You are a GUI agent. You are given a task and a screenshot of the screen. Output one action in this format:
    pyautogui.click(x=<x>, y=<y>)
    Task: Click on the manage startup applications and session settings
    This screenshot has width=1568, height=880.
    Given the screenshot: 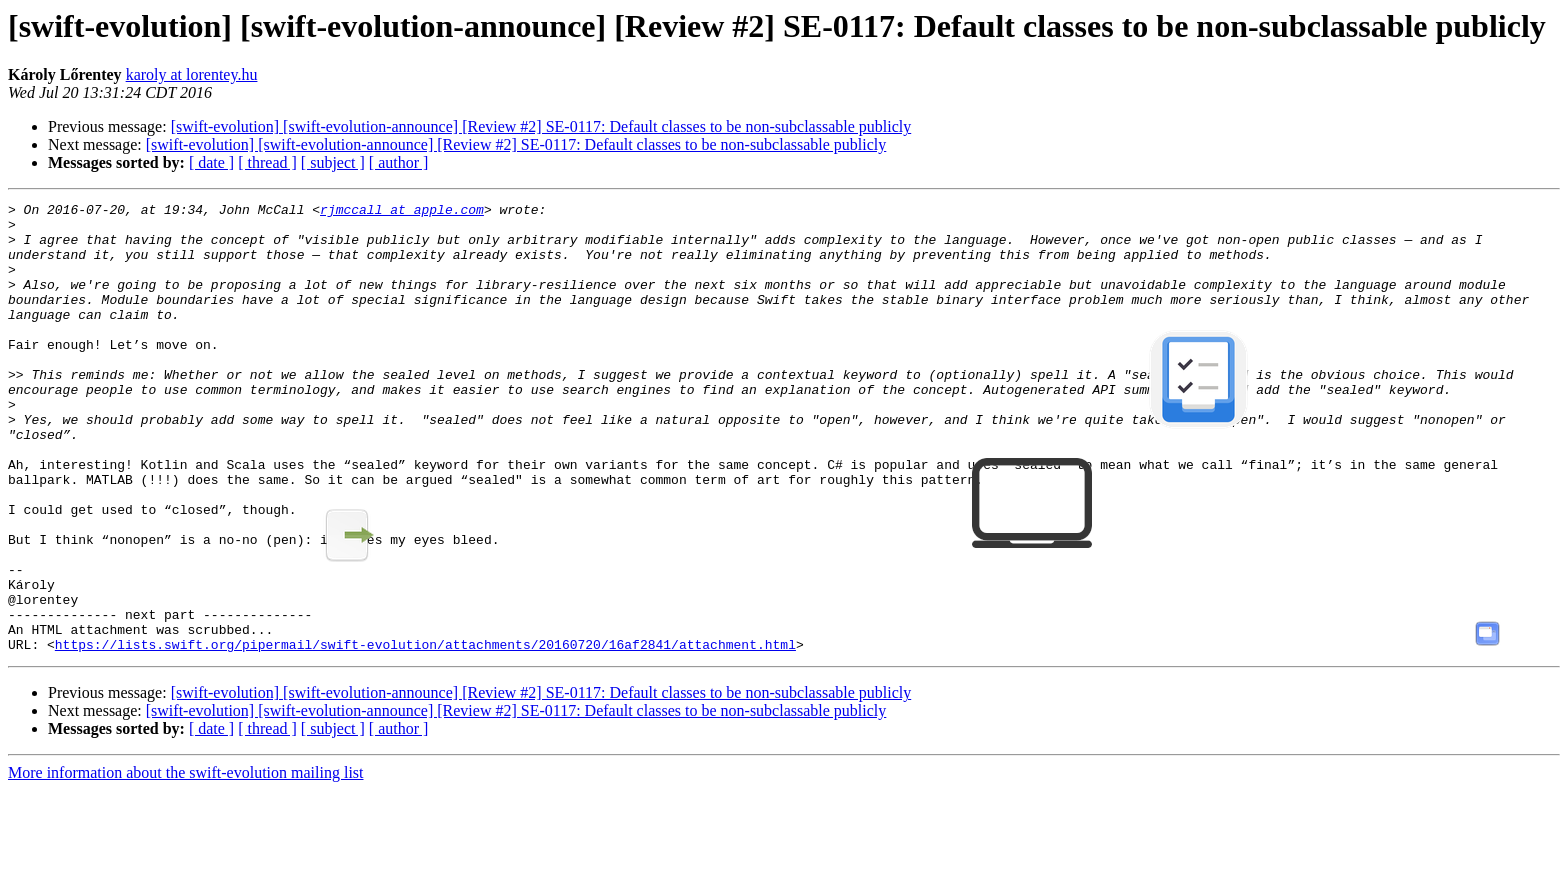 What is the action you would take?
    pyautogui.click(x=1487, y=633)
    